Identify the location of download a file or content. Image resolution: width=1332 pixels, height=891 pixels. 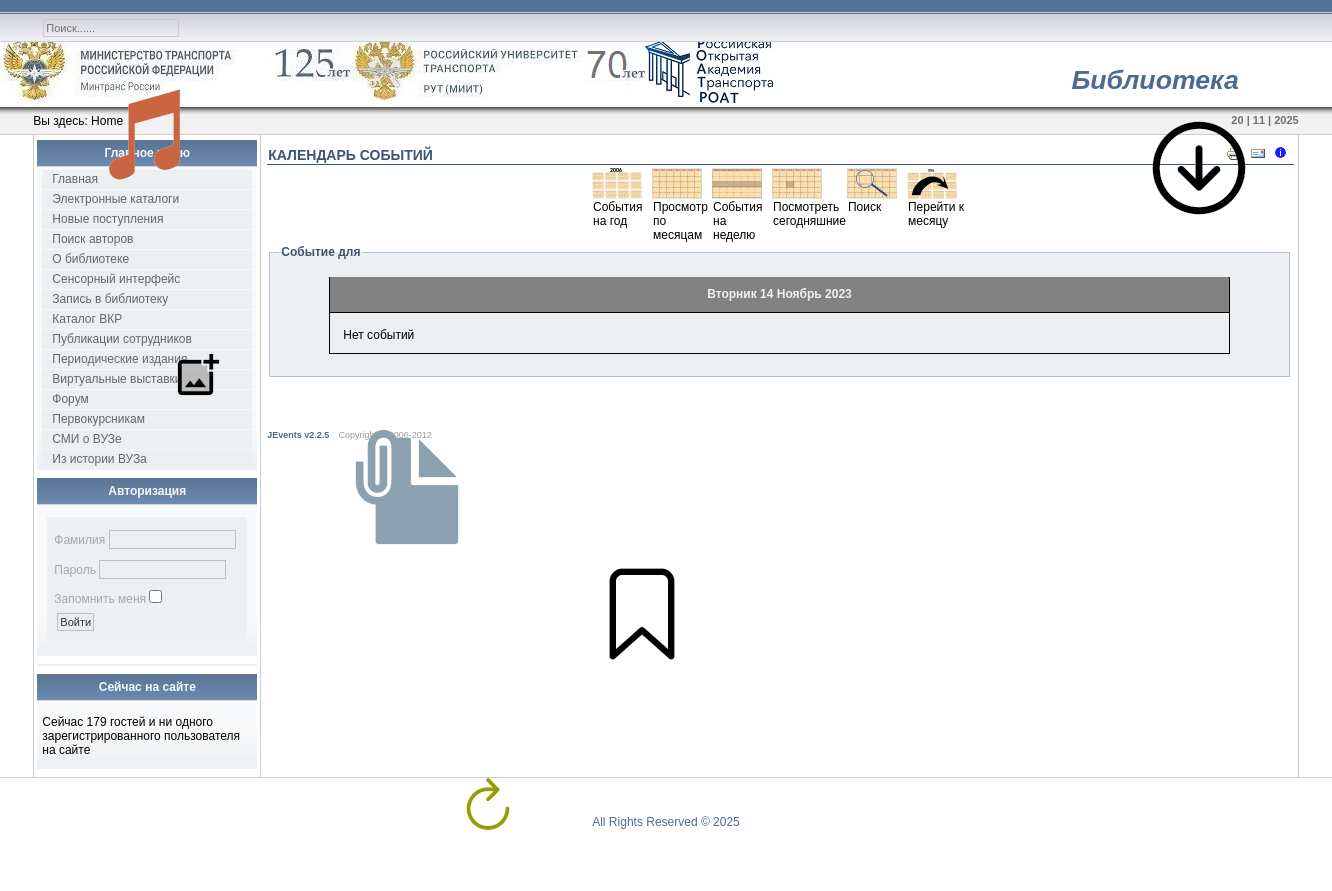
(1199, 168).